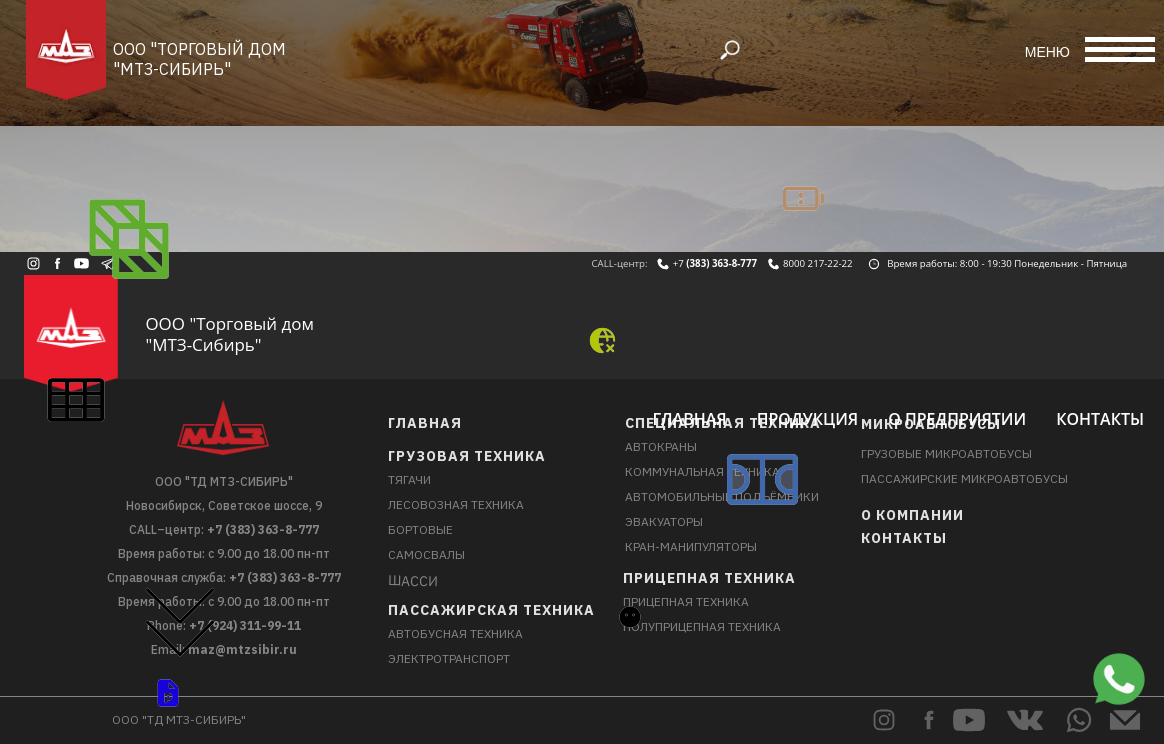 The height and width of the screenshot is (744, 1164). I want to click on a neutral or blank emoji reaction, so click(630, 617).